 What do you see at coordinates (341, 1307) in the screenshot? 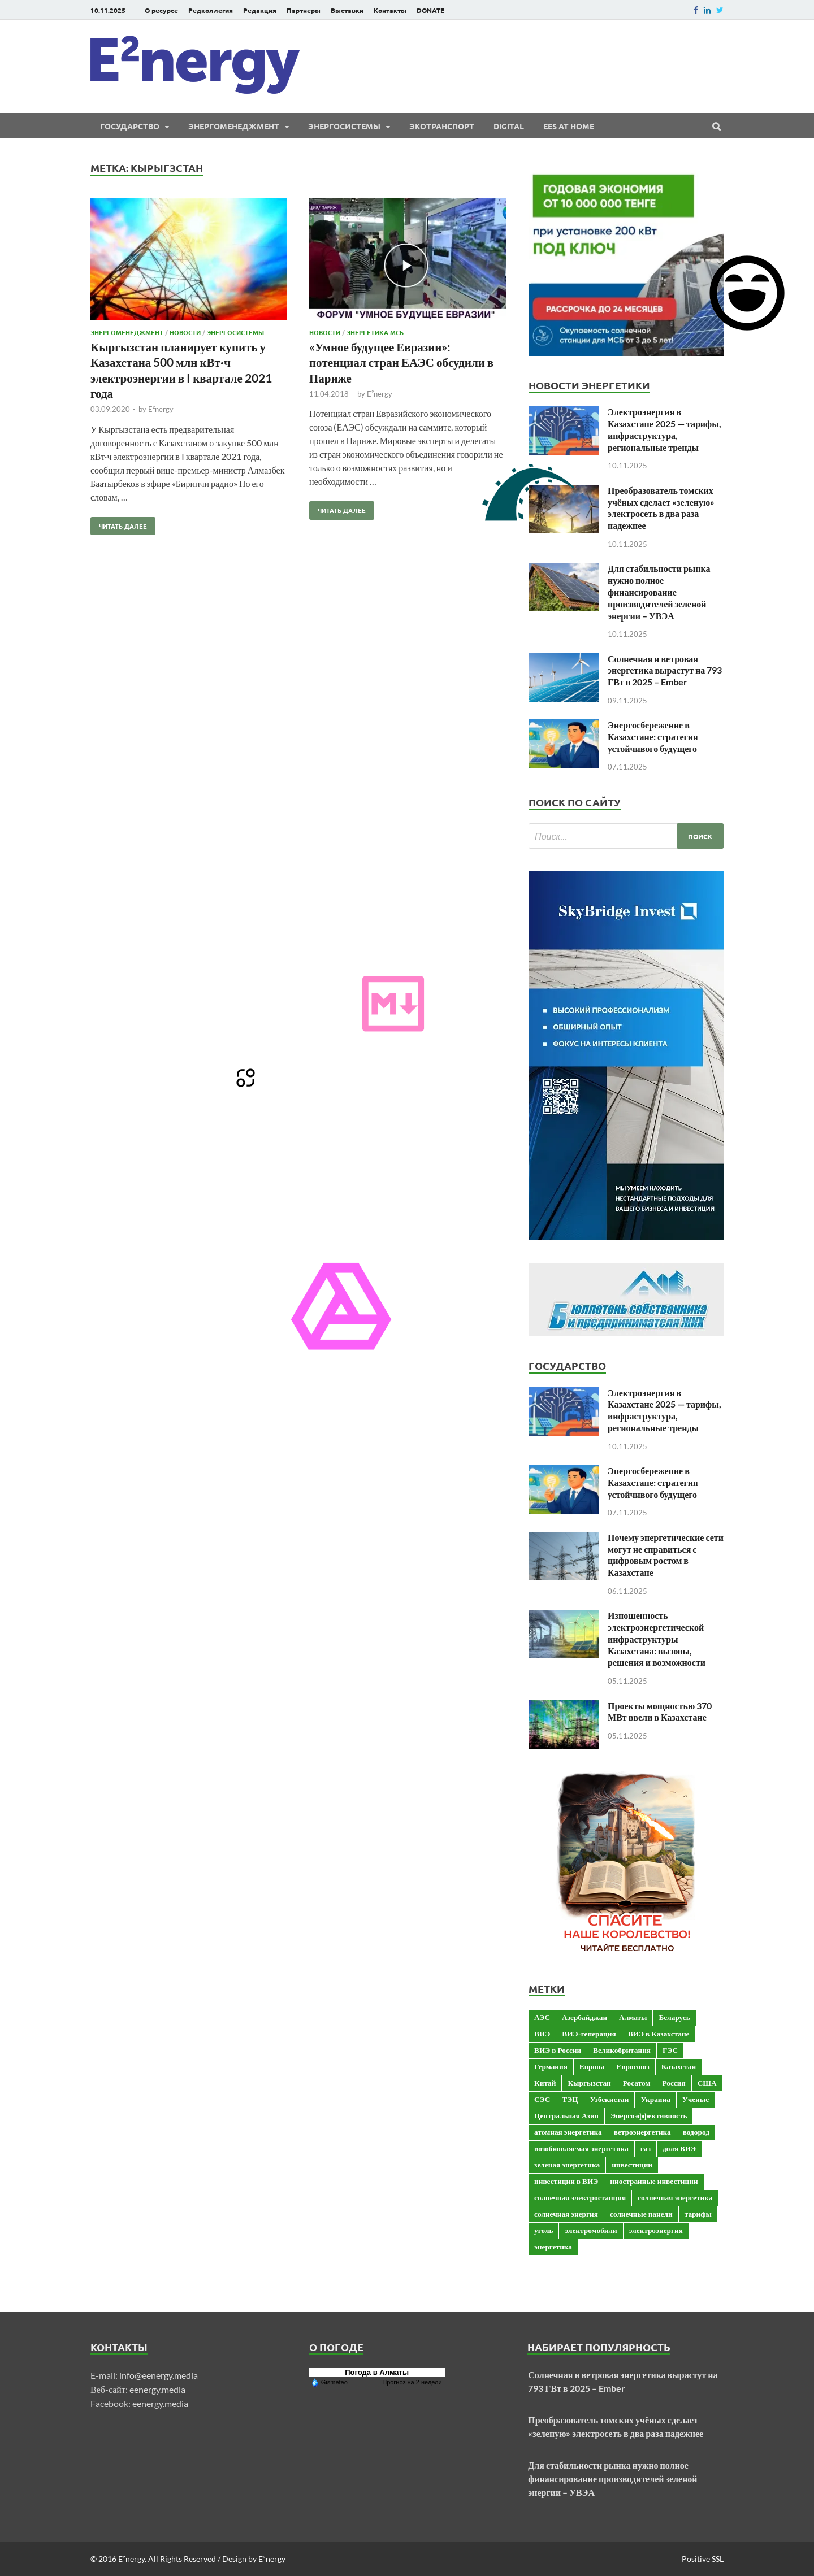
I see `open Google Drive` at bounding box center [341, 1307].